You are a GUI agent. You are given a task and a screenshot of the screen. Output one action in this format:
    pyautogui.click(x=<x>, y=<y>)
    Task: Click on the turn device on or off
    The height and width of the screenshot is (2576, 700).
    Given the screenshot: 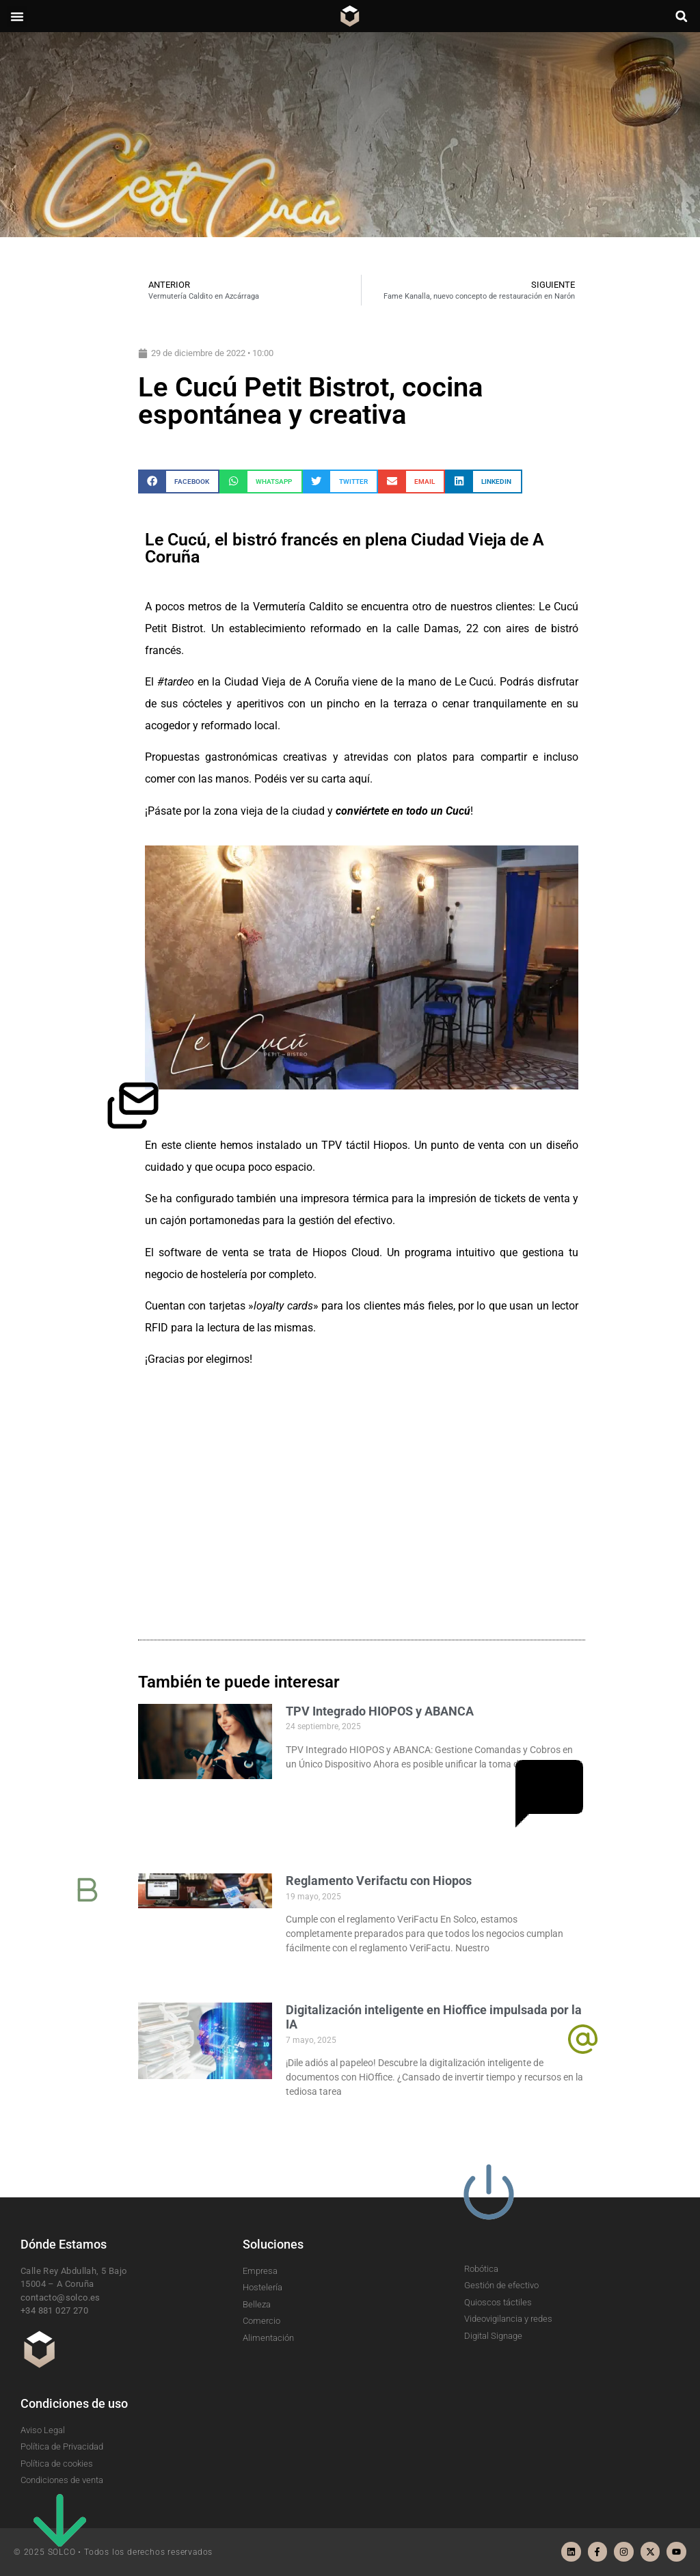 What is the action you would take?
    pyautogui.click(x=489, y=2192)
    